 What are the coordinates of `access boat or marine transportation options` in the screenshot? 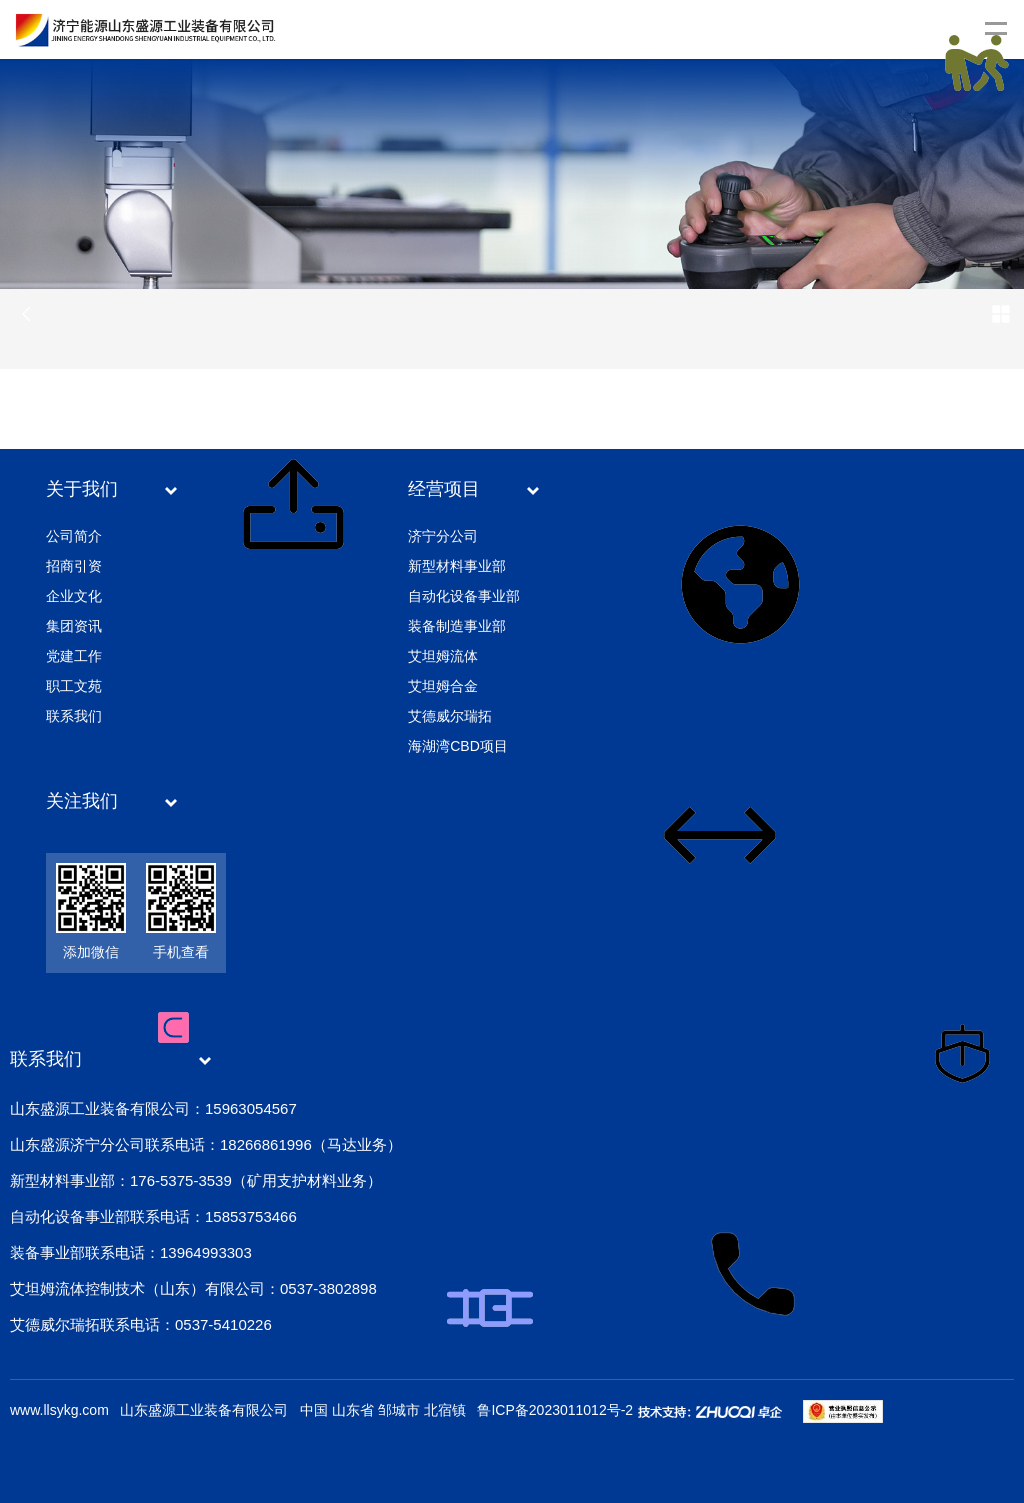 It's located at (962, 1053).